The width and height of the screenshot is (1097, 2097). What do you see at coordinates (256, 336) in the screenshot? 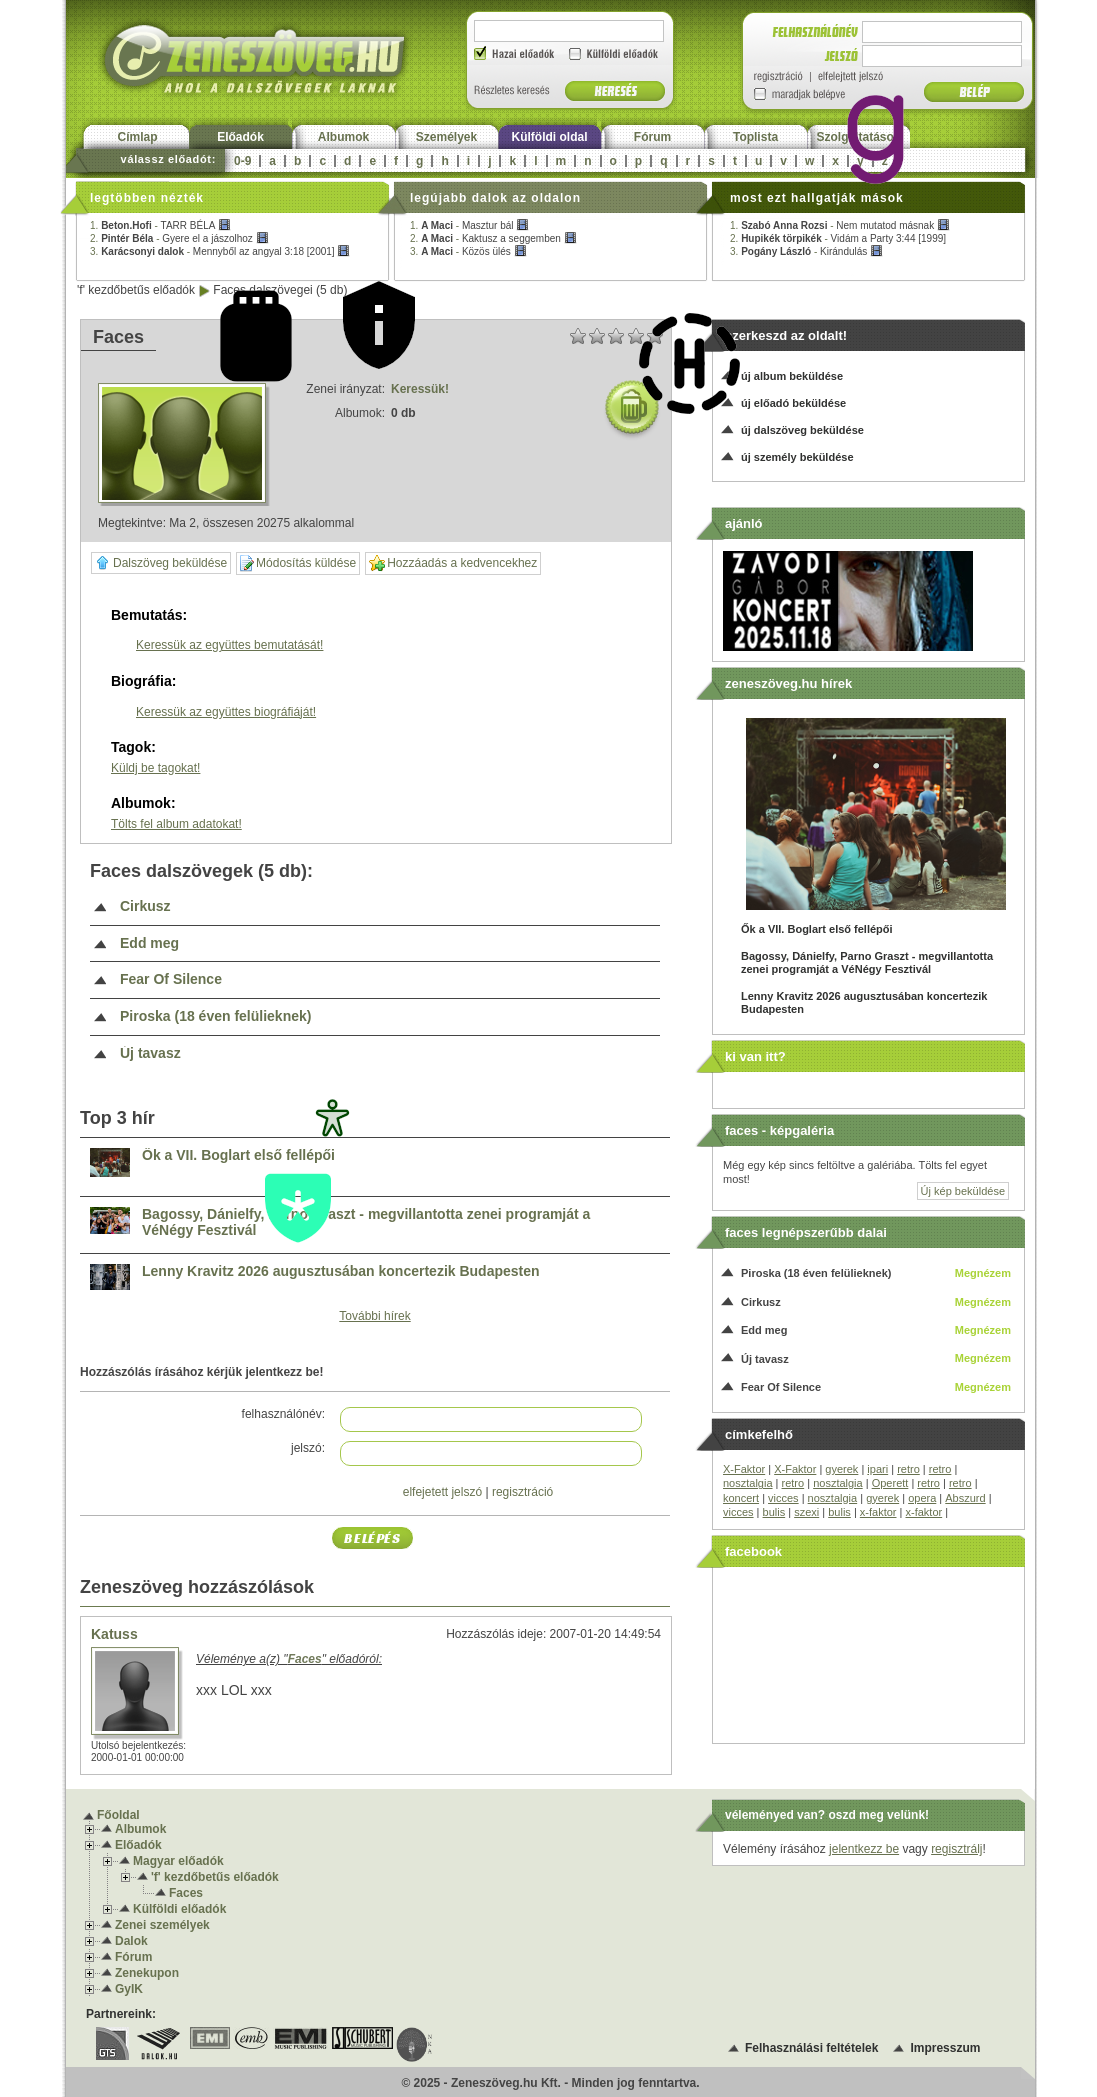
I see `store or save items in a container` at bounding box center [256, 336].